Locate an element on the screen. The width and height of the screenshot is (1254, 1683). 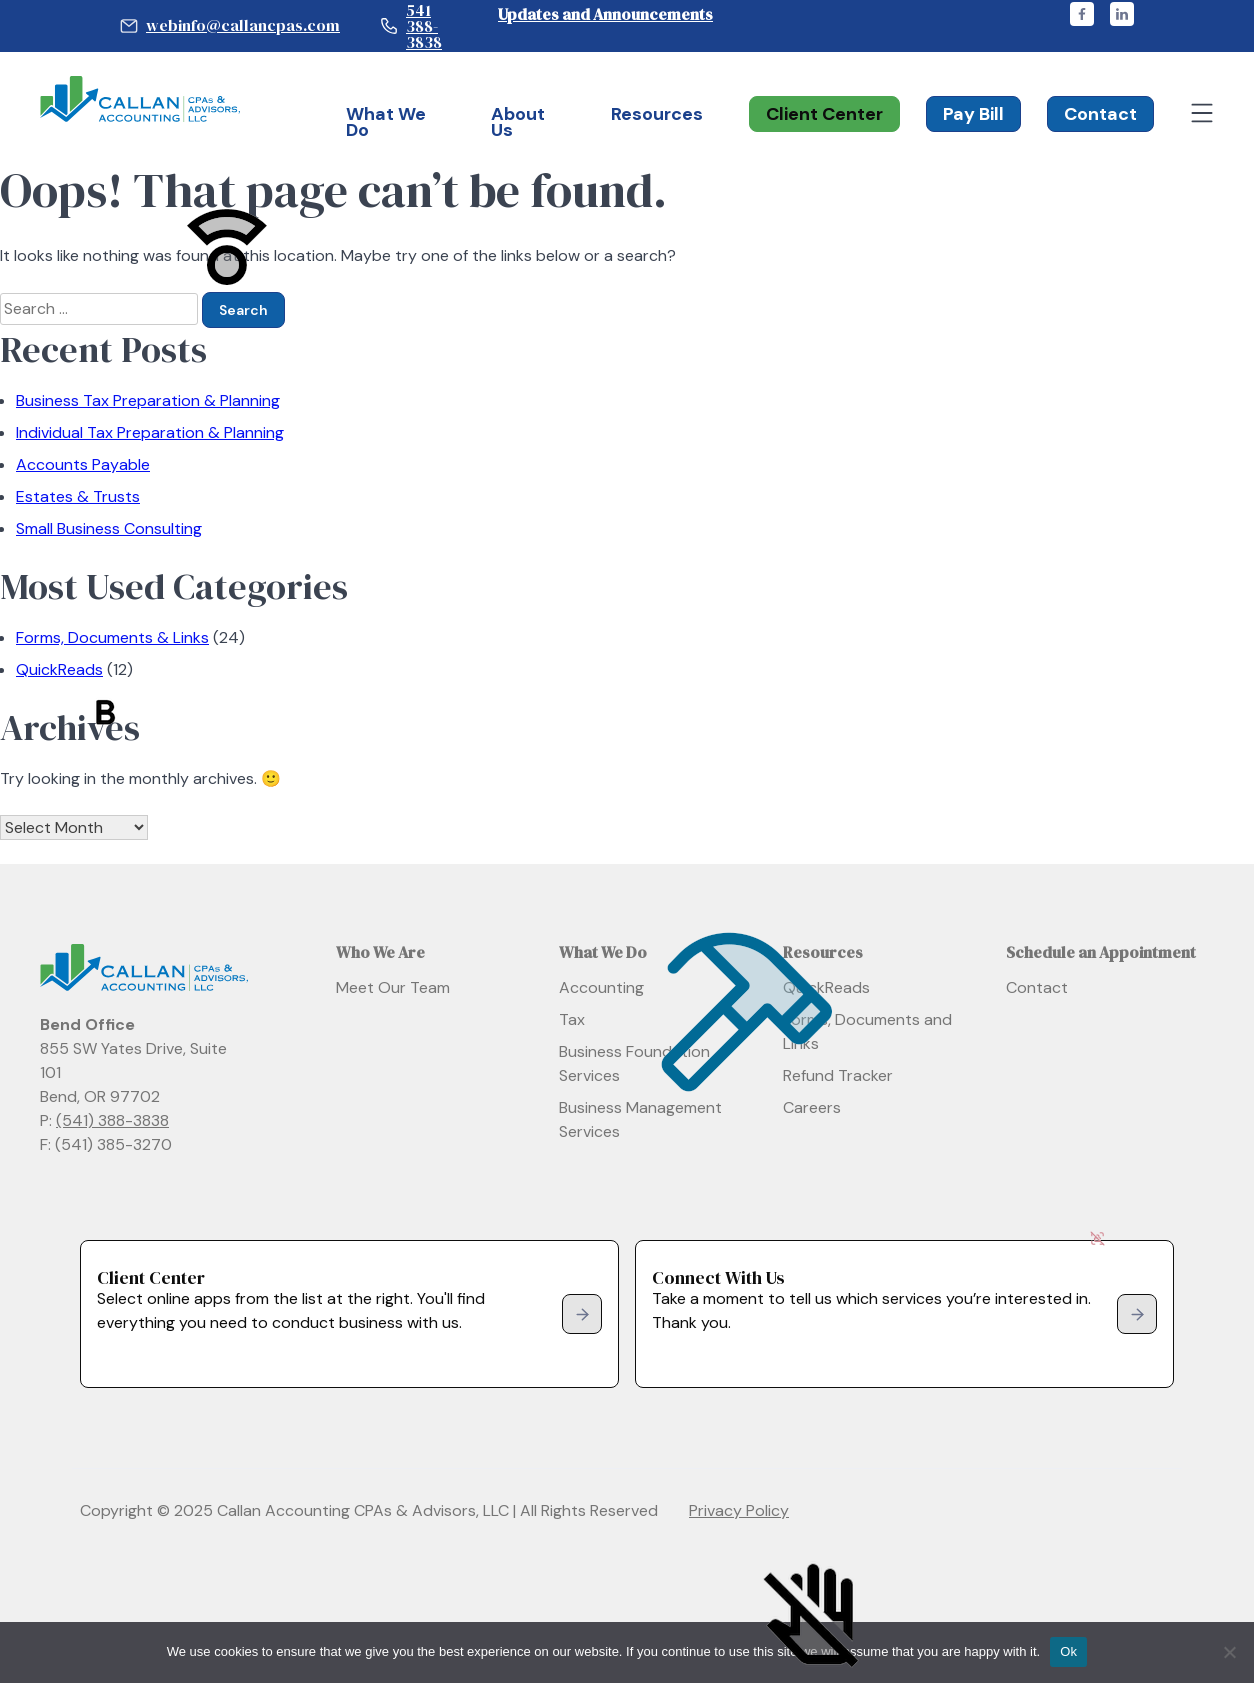
access control disabled is located at coordinates (1097, 1238).